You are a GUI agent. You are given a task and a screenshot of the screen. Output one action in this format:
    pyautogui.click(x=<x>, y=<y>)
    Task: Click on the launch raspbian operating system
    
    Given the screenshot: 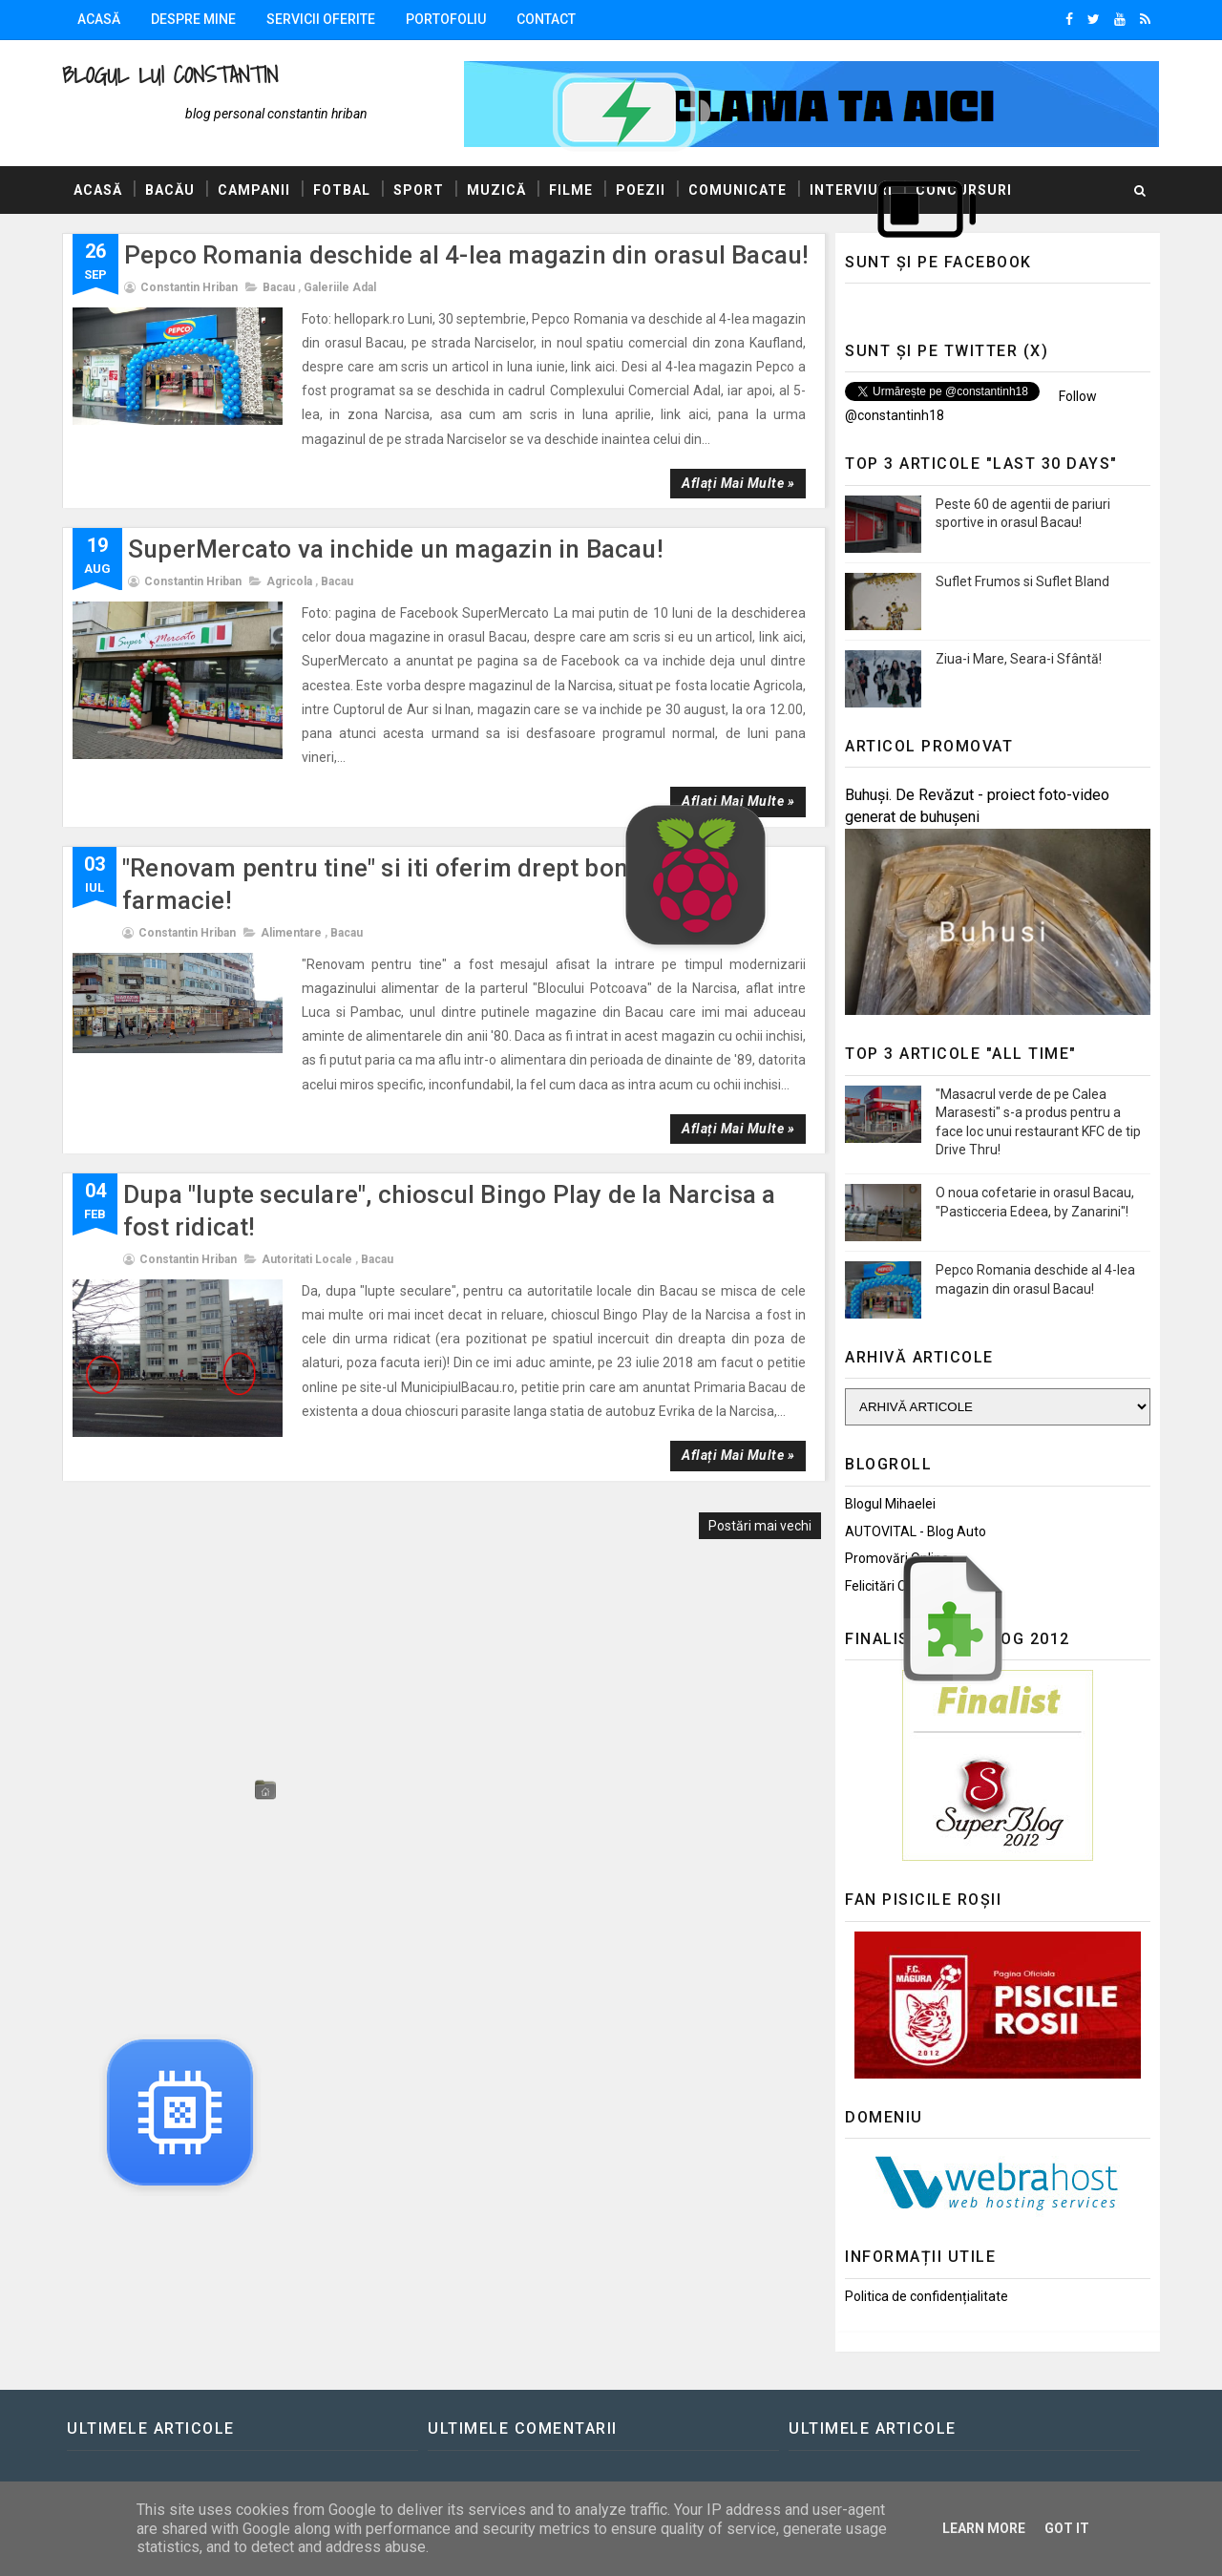 What is the action you would take?
    pyautogui.click(x=695, y=875)
    